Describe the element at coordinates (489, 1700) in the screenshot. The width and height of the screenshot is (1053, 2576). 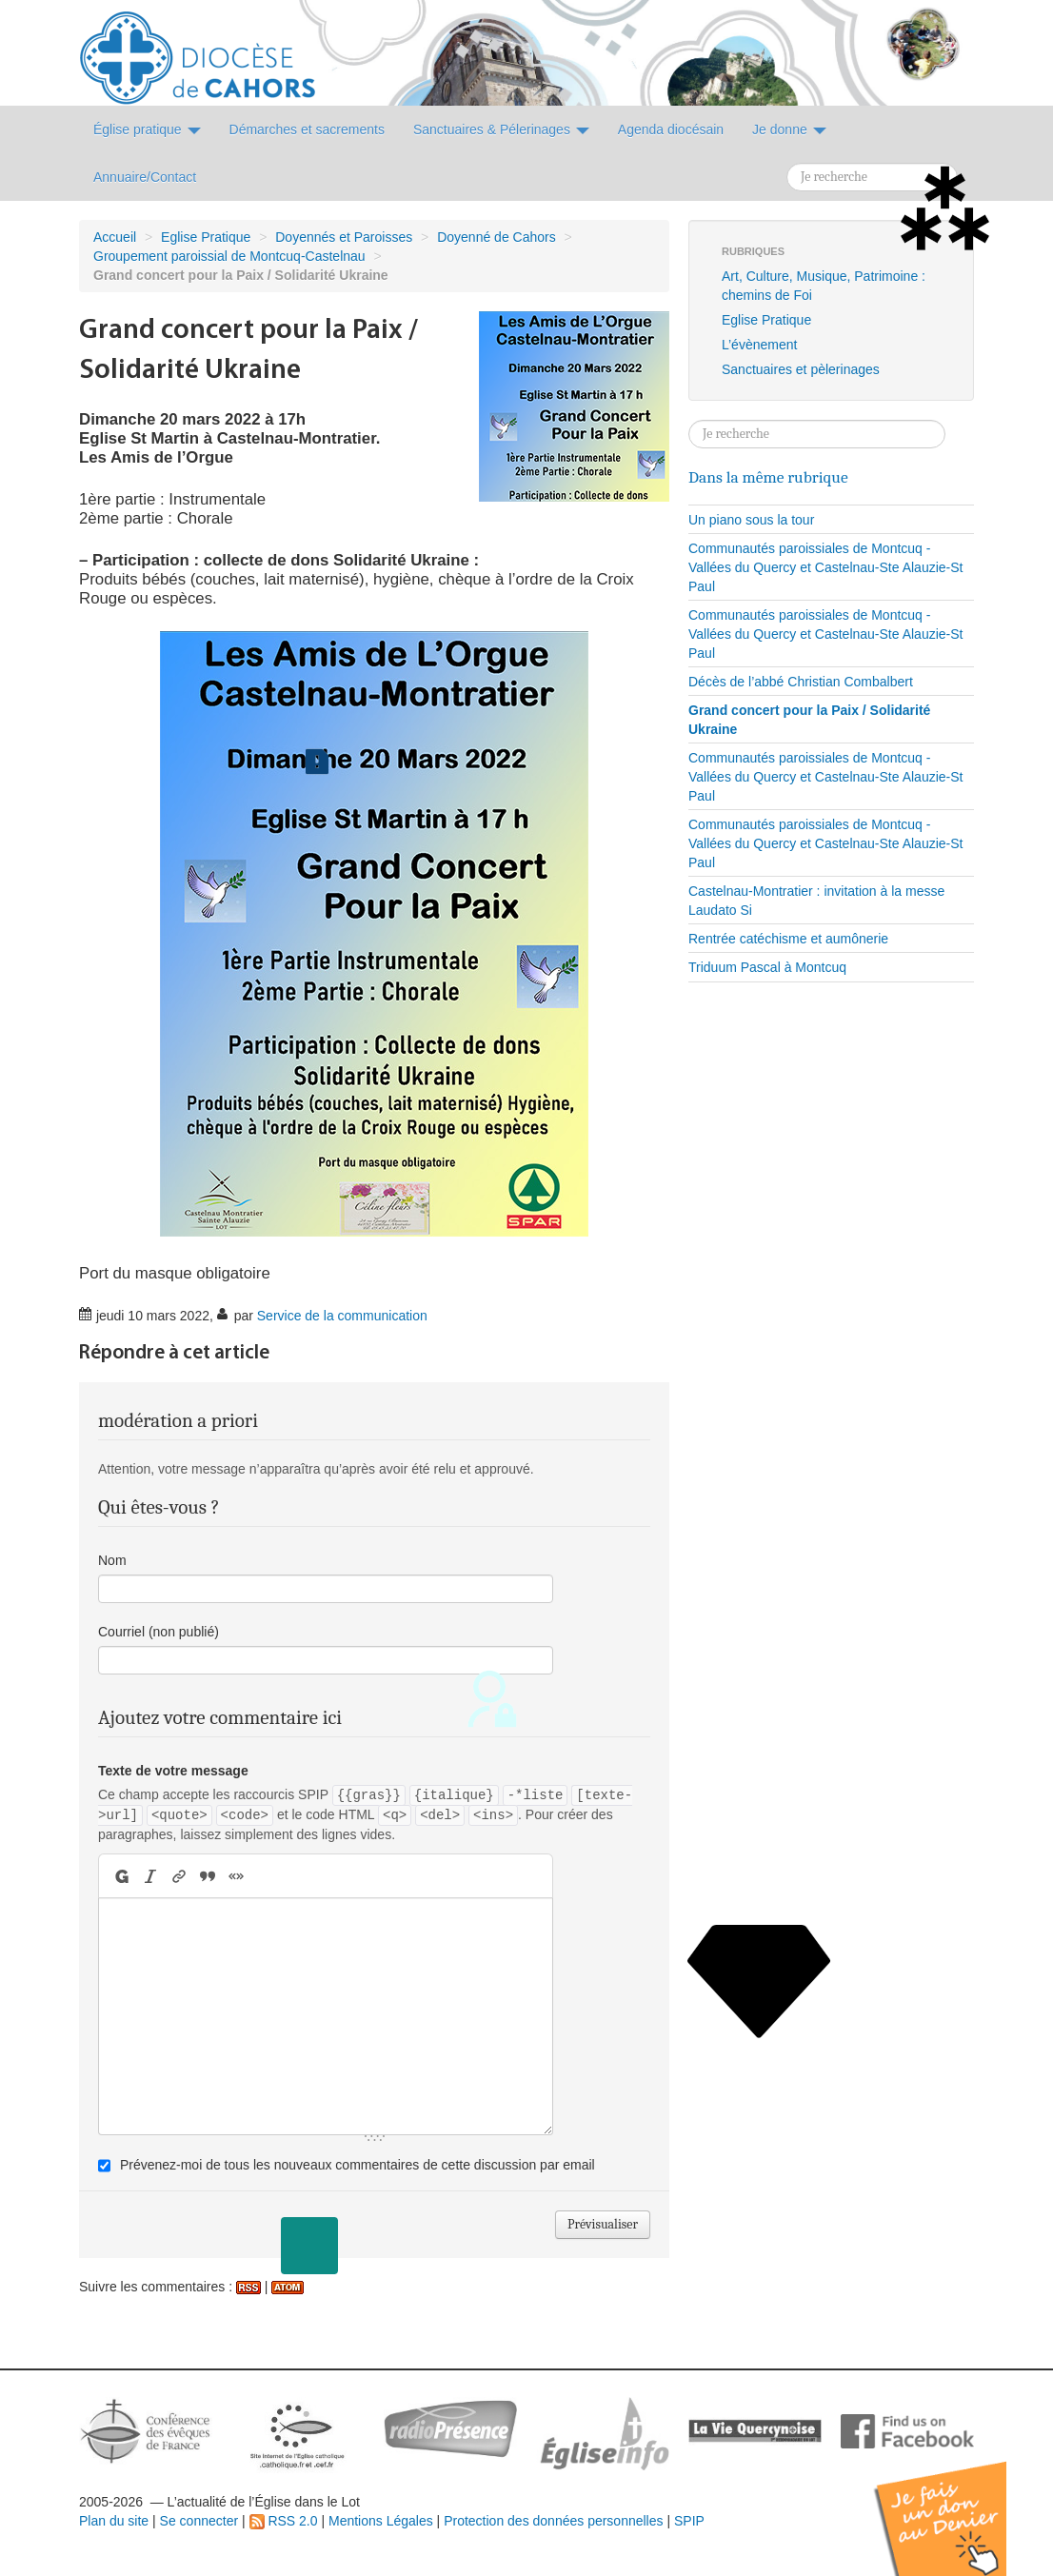
I see `access admin or administrator settings` at that location.